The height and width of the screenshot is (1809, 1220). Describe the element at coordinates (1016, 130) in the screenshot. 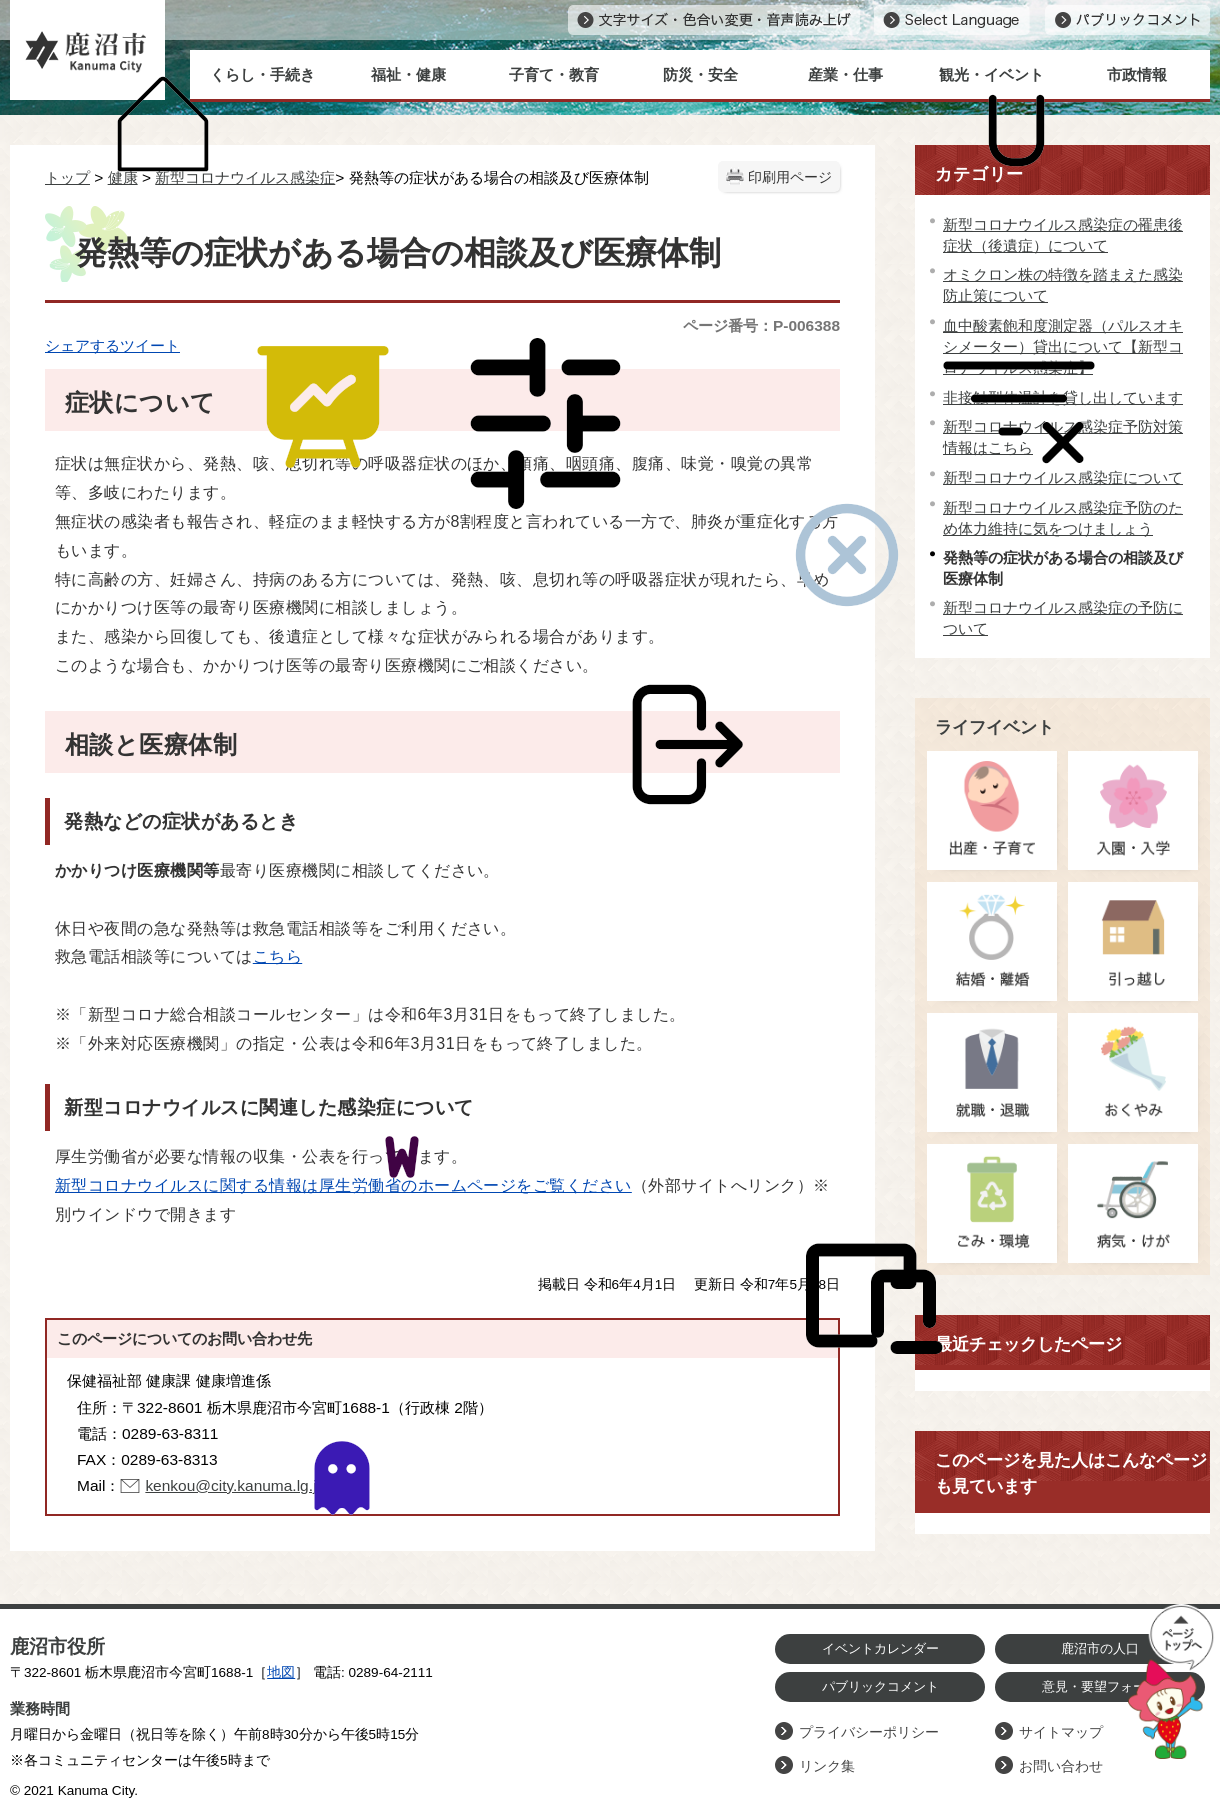

I see `represents the letter U in text or keyboard input` at that location.